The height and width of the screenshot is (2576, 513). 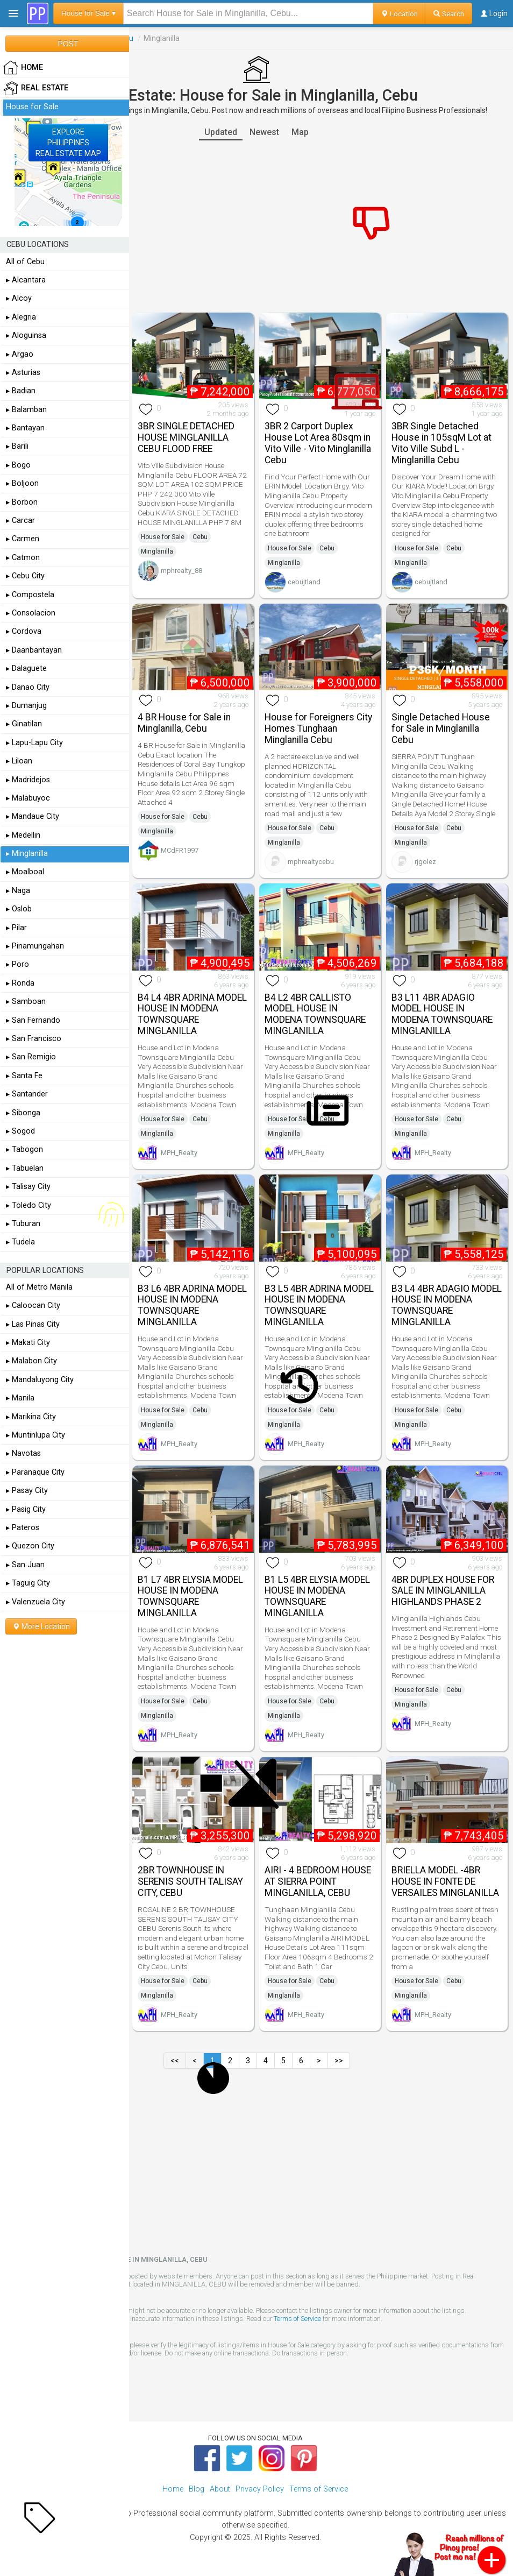 I want to click on view news articles, so click(x=329, y=1110).